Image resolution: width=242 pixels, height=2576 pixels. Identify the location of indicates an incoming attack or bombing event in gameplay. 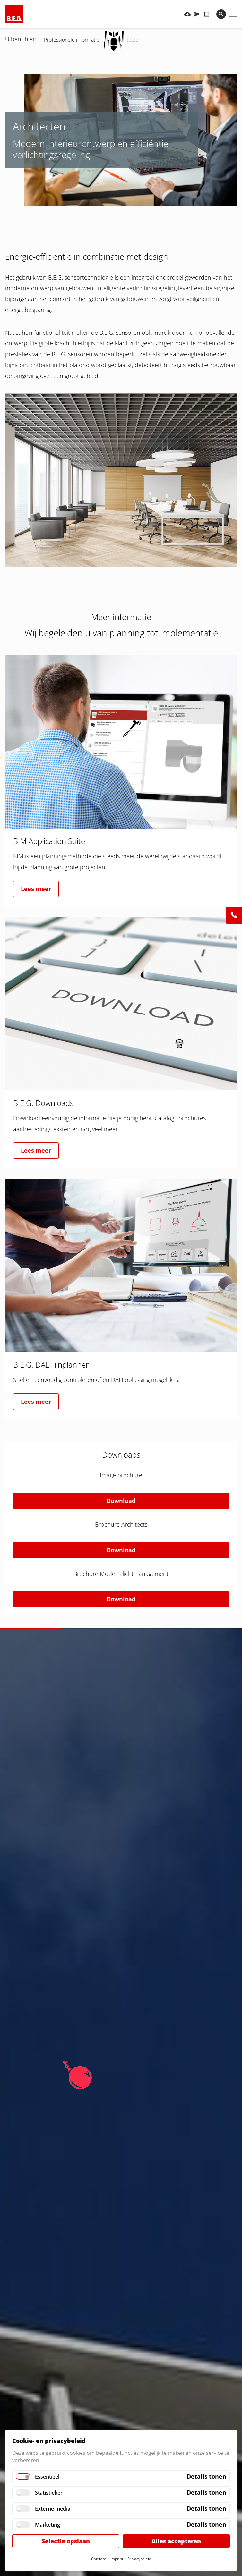
(114, 41).